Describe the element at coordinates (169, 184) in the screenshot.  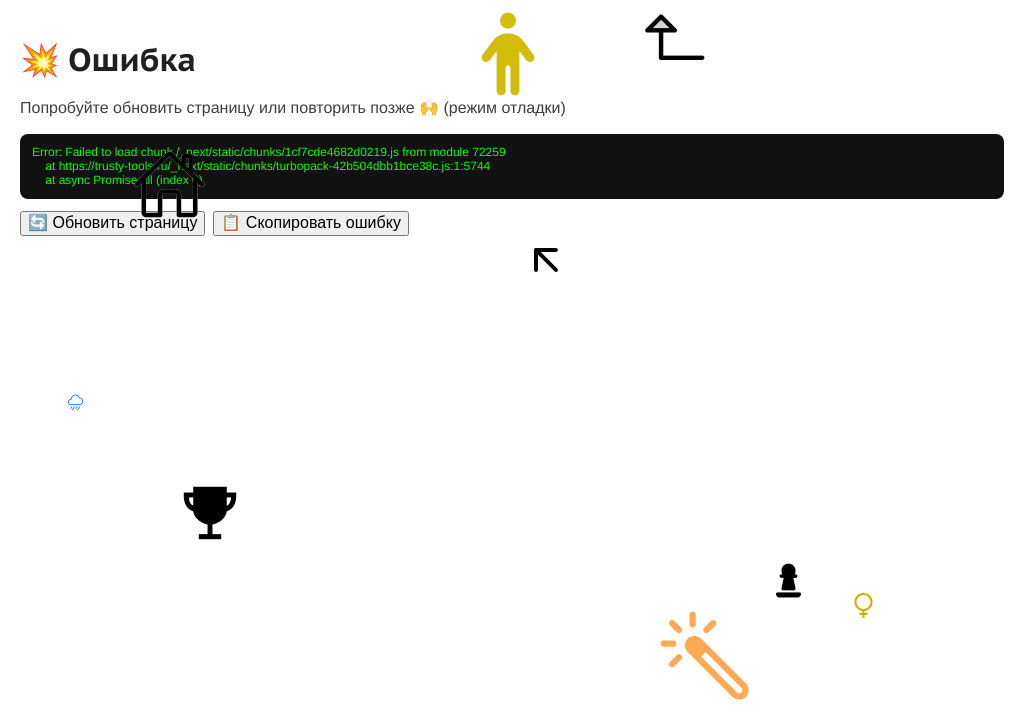
I see `navigate to home screen` at that location.